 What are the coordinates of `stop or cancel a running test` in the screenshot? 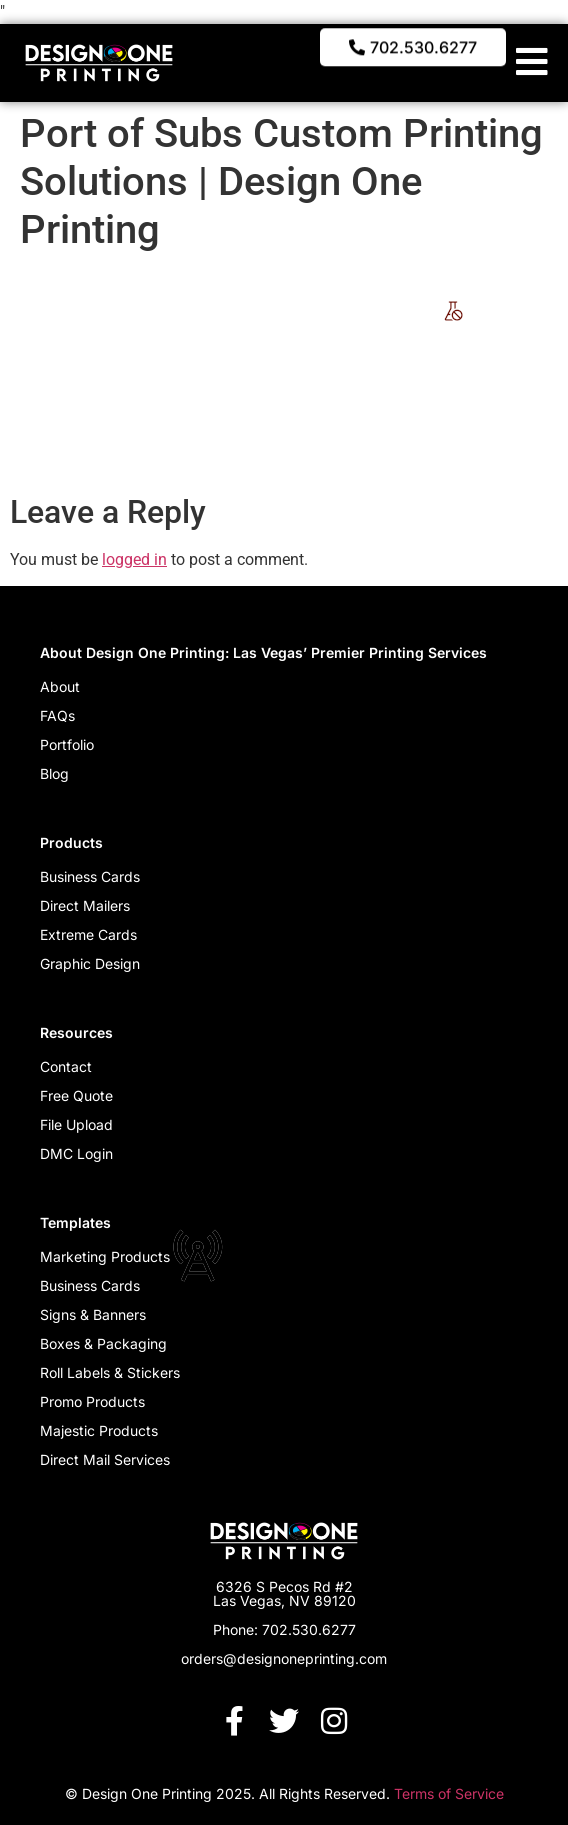 It's located at (453, 311).